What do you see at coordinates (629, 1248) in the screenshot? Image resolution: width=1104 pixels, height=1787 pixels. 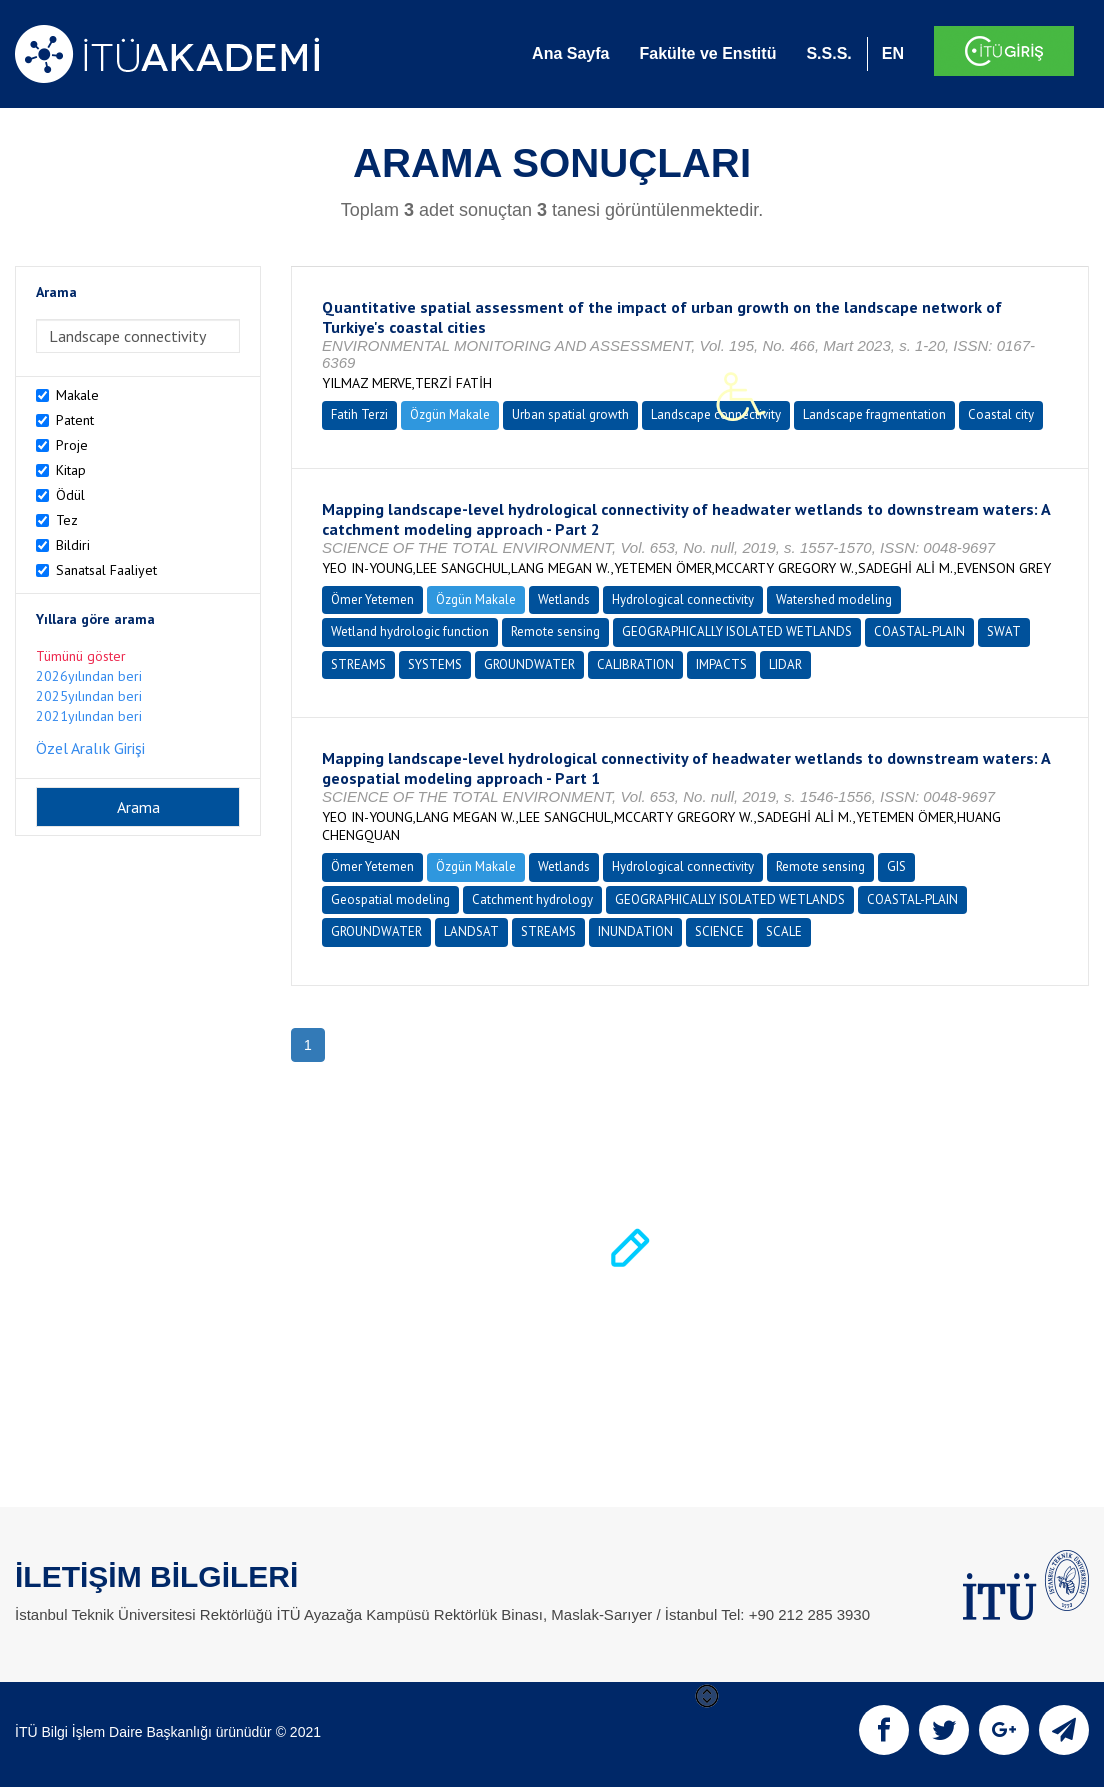 I see `edit content or text` at bounding box center [629, 1248].